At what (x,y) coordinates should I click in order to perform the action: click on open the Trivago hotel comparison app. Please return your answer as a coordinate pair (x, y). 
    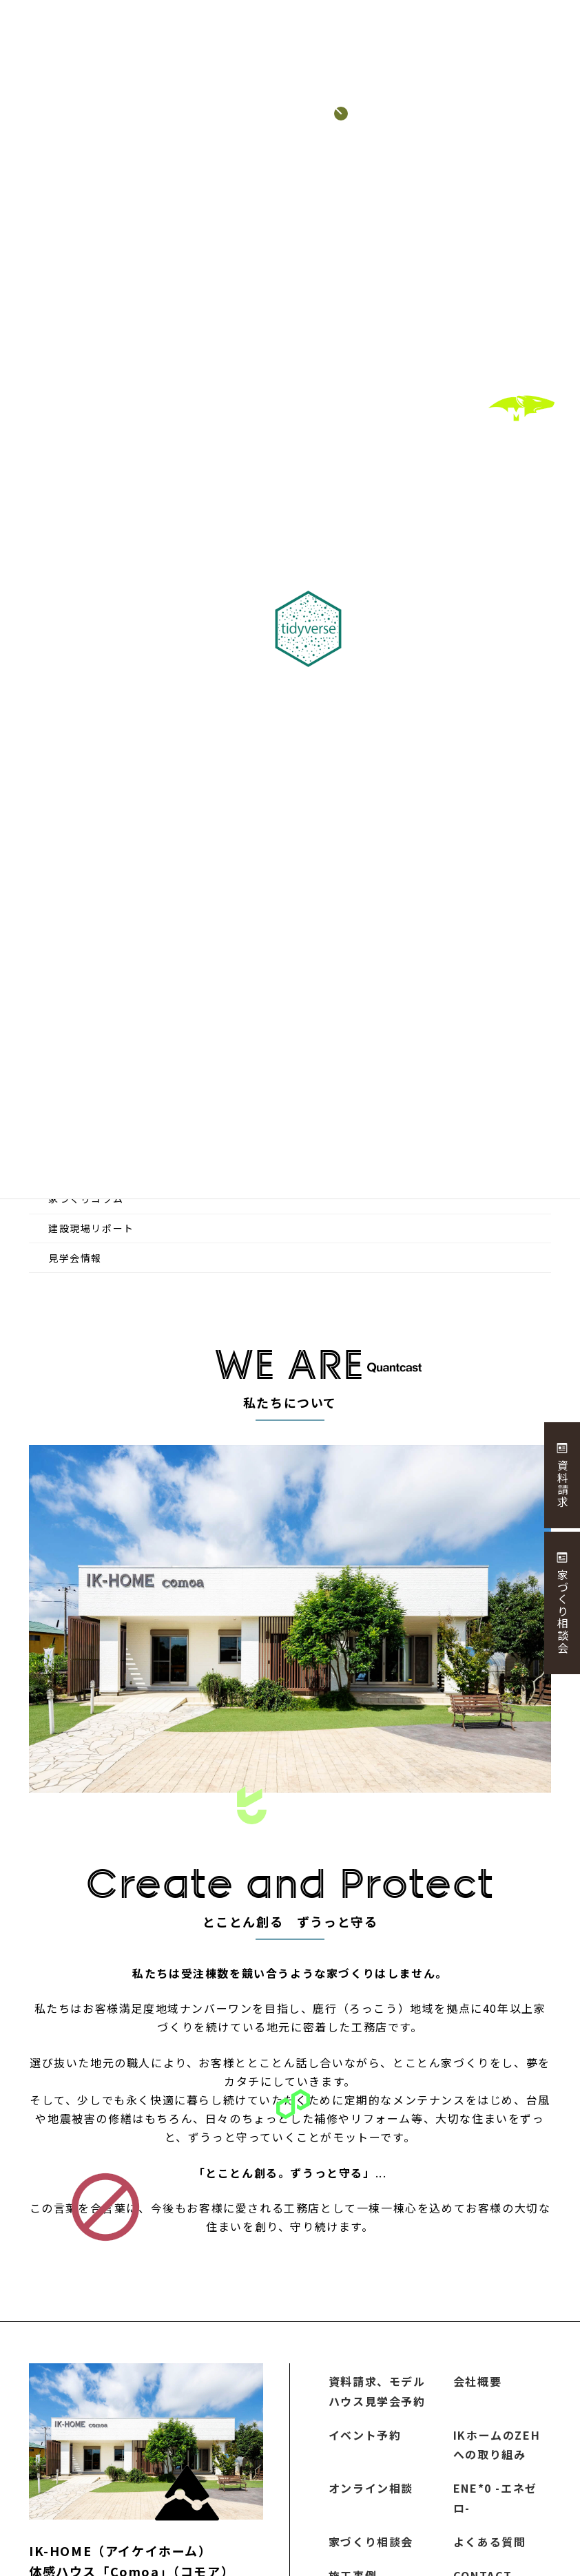
    Looking at the image, I should click on (251, 1805).